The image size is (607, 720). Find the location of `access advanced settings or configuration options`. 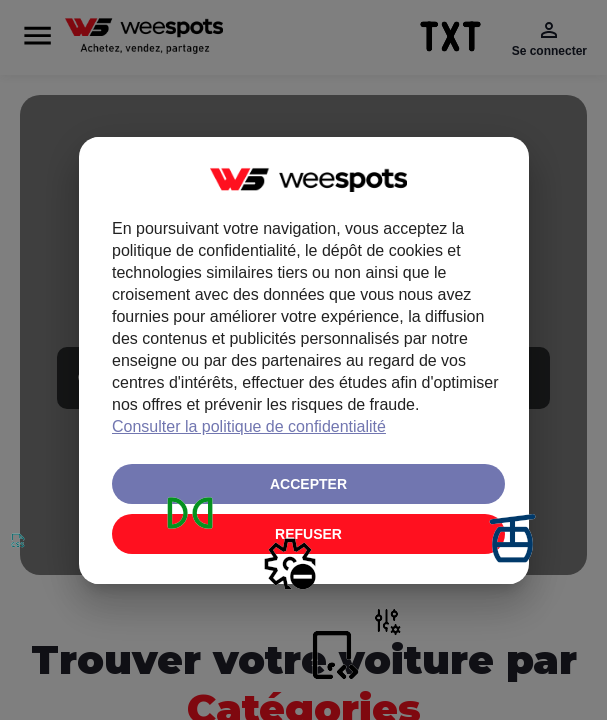

access advanced settings or configuration options is located at coordinates (386, 620).